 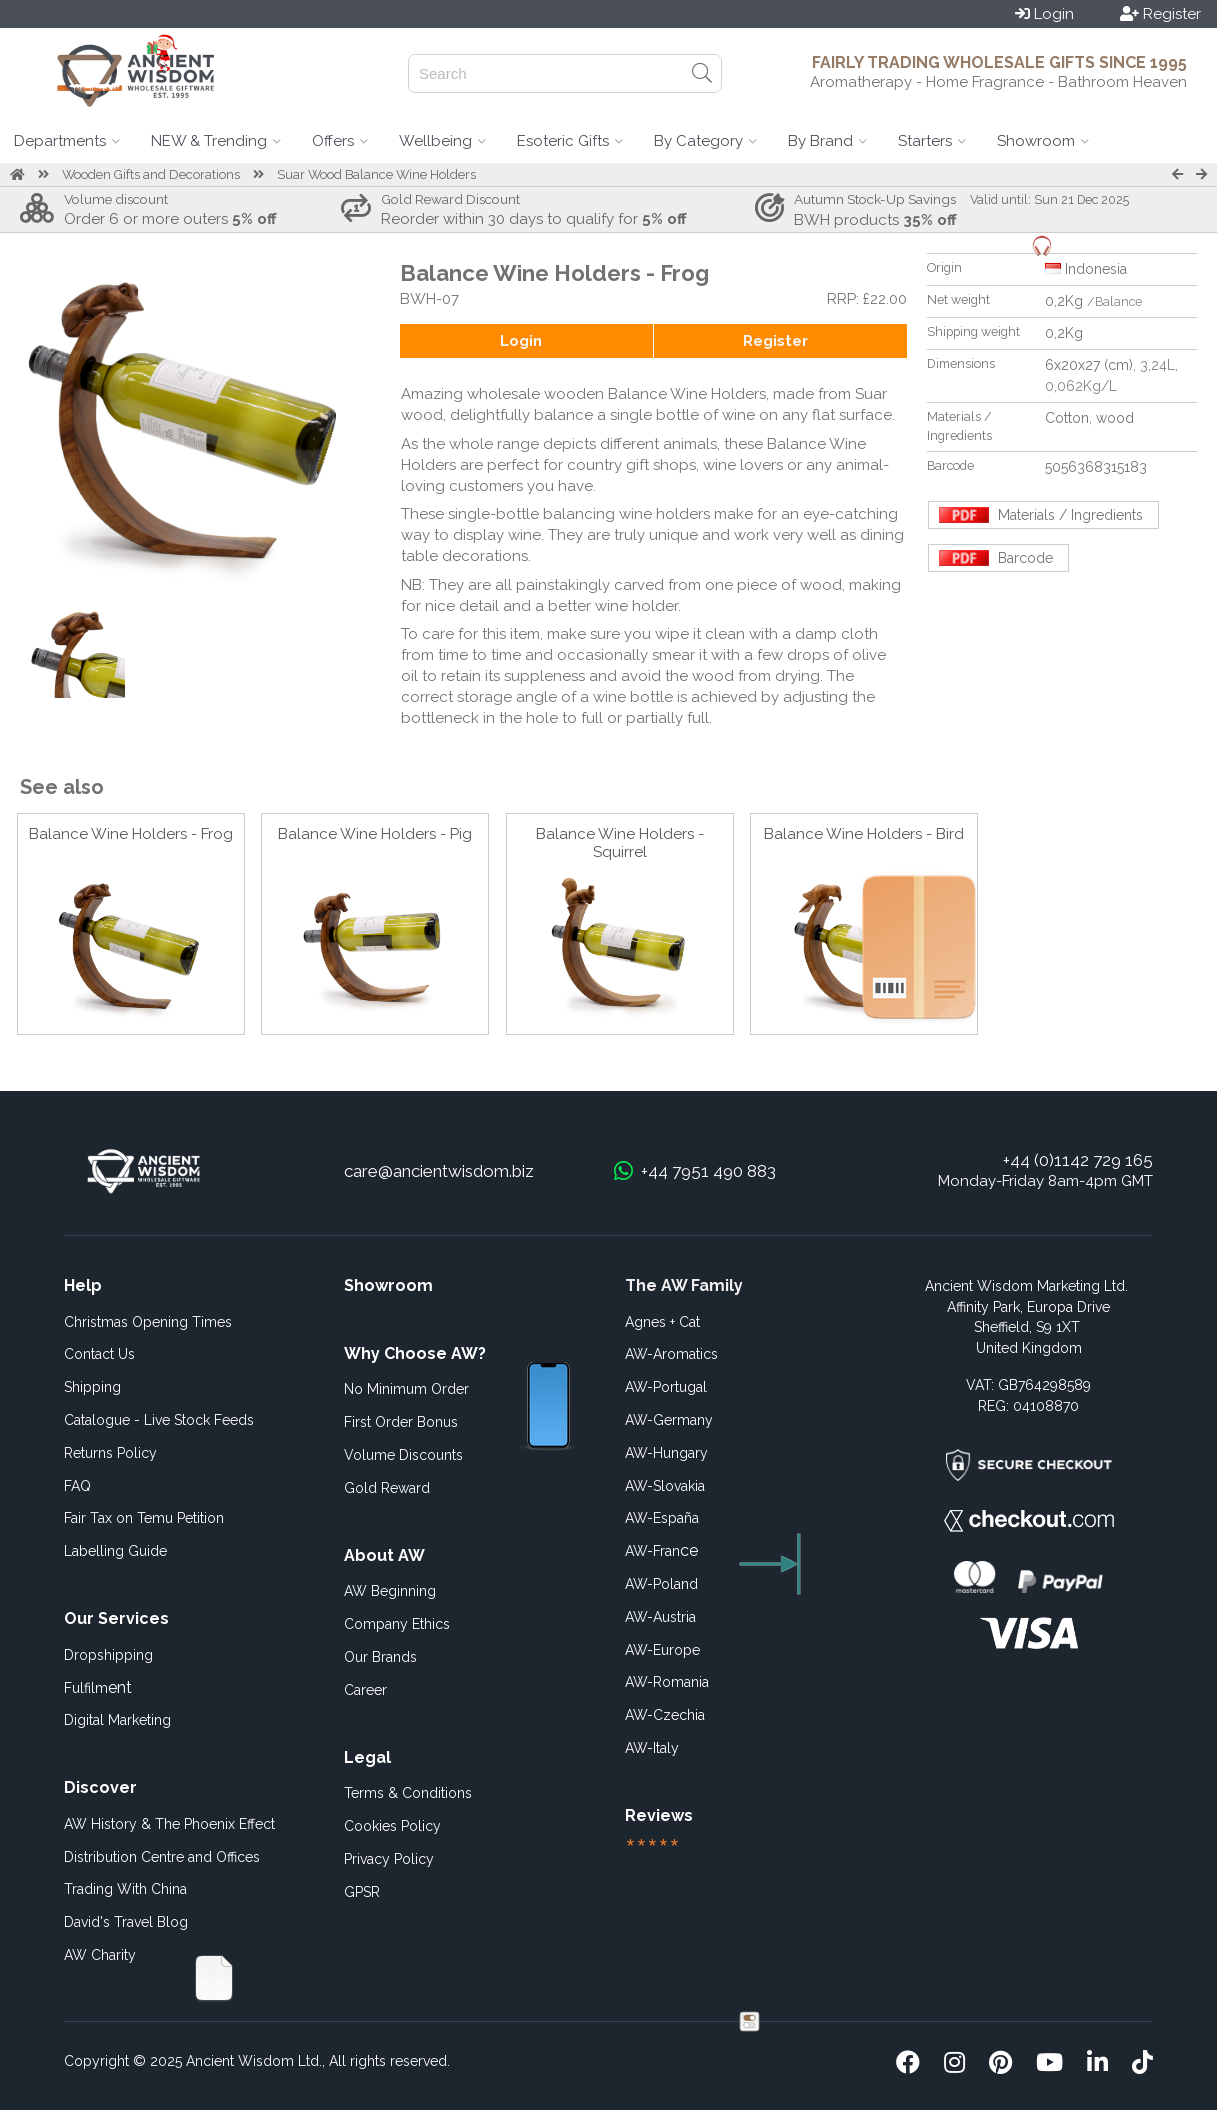 I want to click on a compressed archive or package file, so click(x=919, y=947).